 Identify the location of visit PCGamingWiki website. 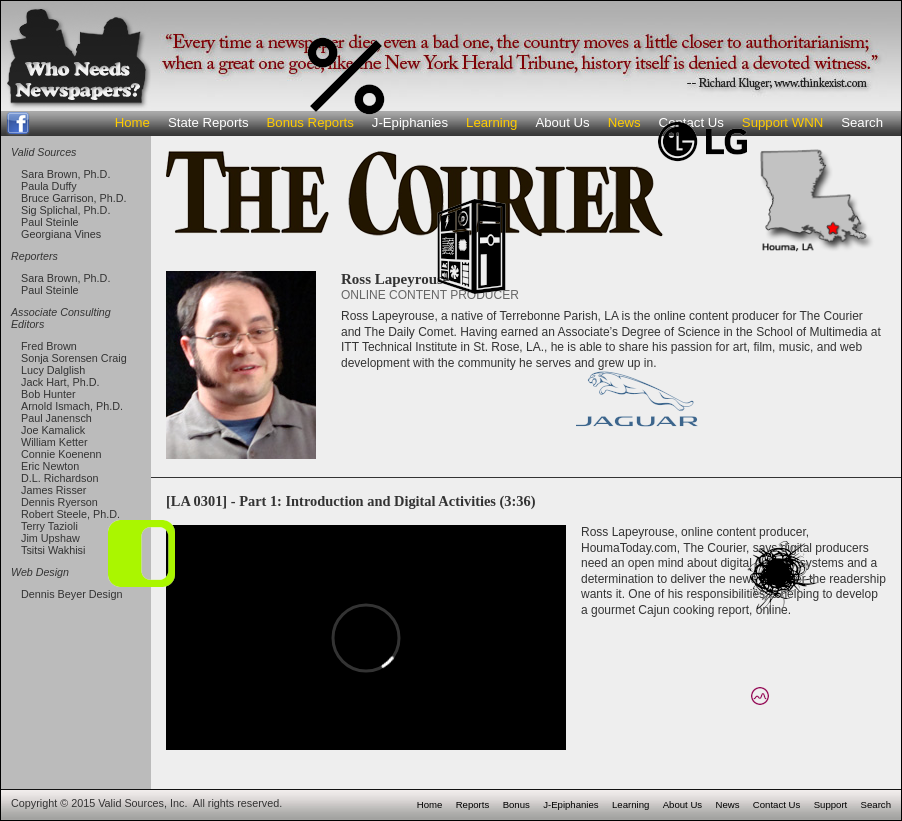
(471, 246).